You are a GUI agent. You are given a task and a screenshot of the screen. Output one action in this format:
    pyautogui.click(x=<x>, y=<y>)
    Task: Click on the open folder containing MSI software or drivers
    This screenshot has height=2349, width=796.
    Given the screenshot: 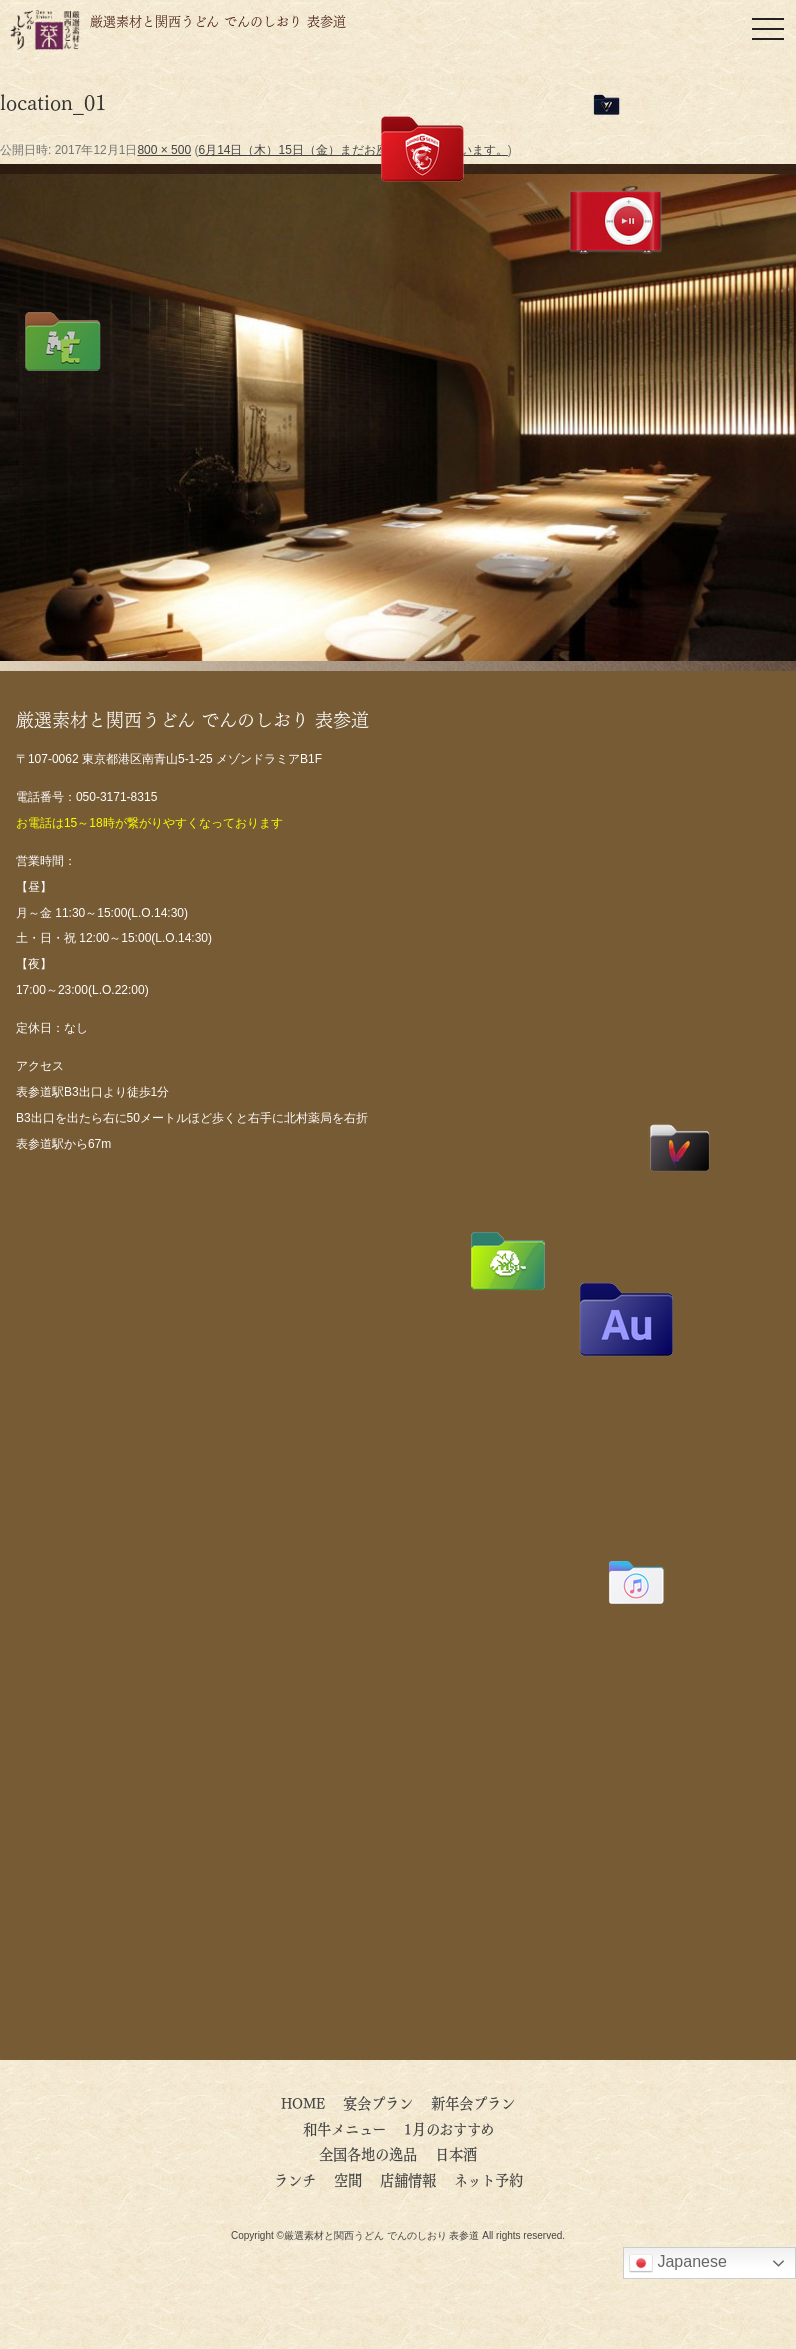 What is the action you would take?
    pyautogui.click(x=422, y=151)
    